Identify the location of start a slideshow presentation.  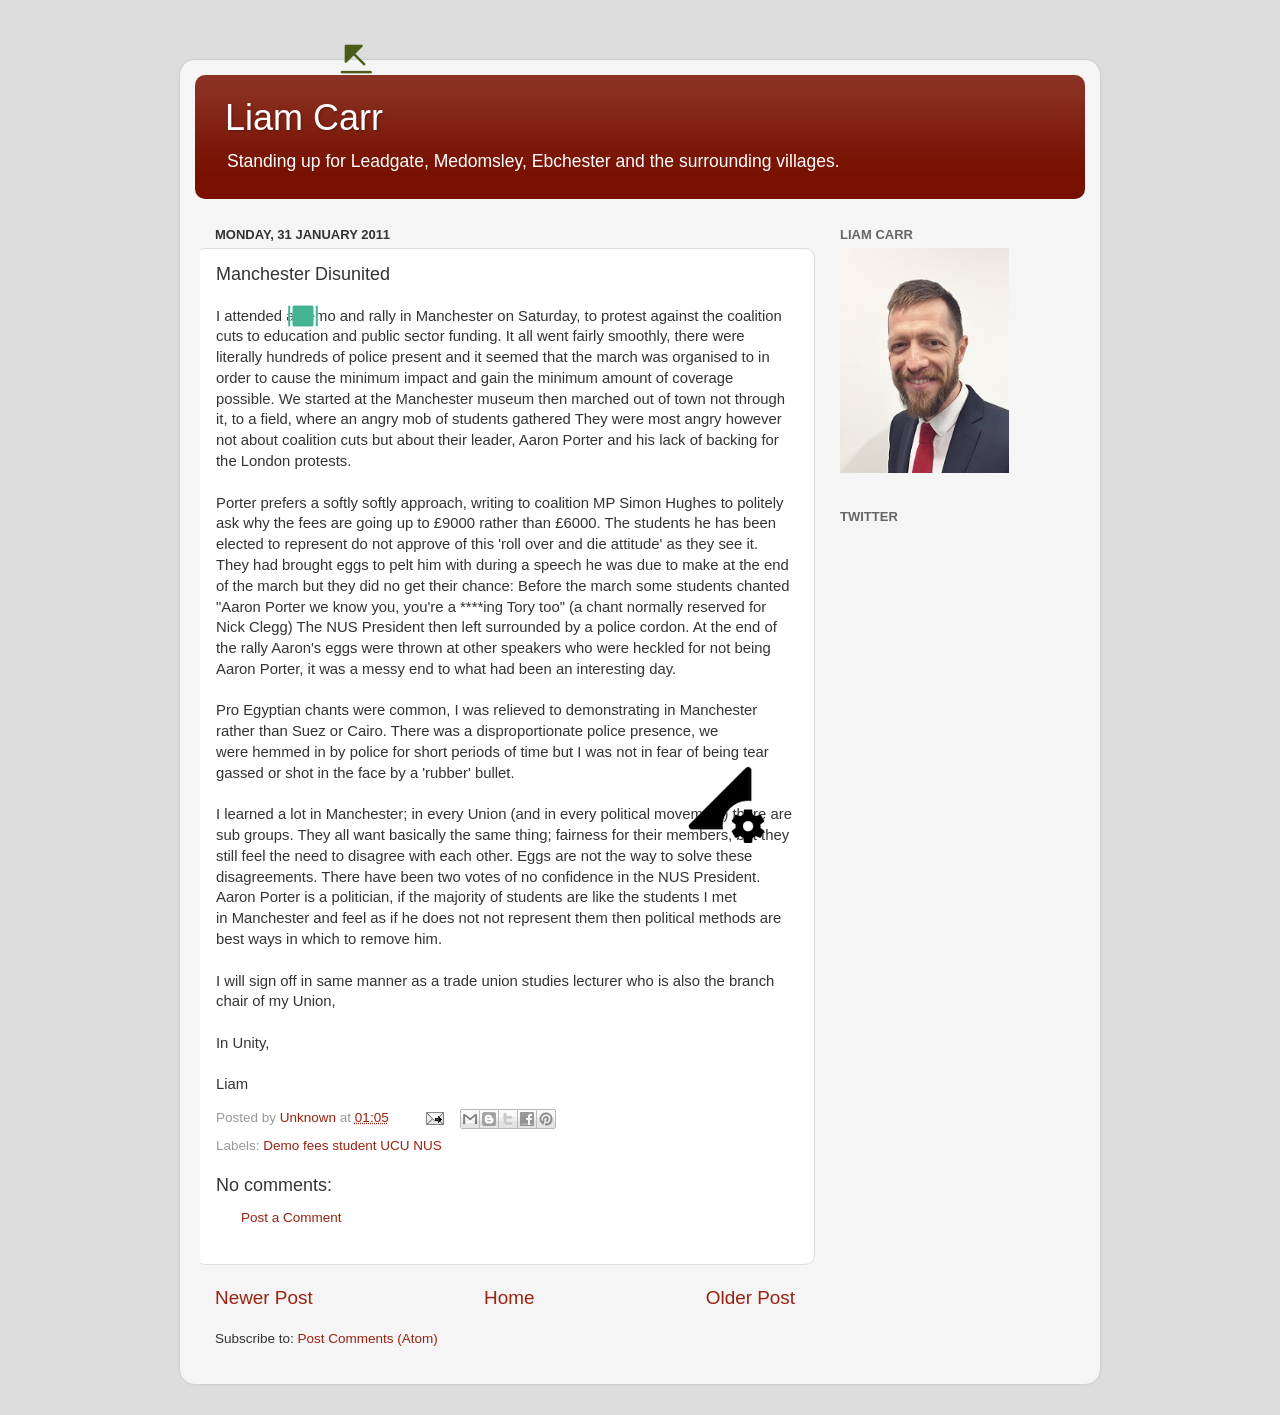
(303, 316).